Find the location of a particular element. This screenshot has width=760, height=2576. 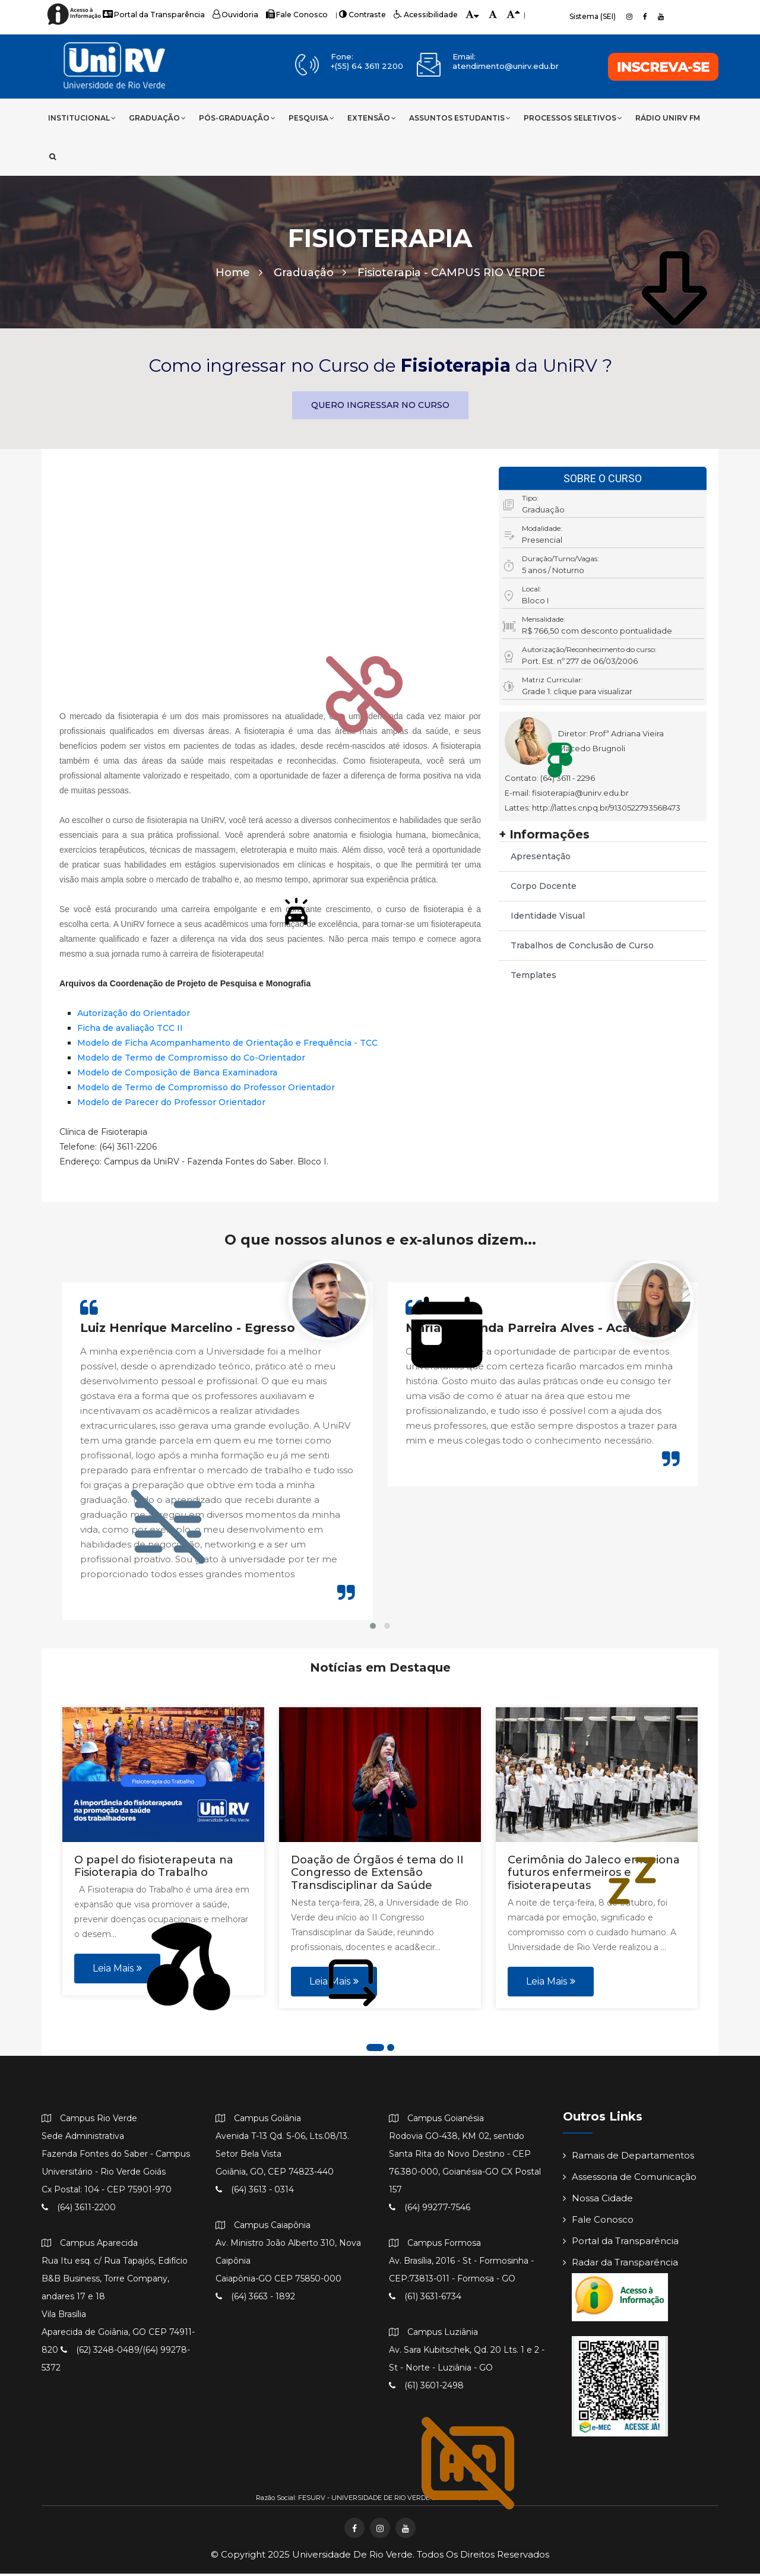

disable column view is located at coordinates (168, 1527).